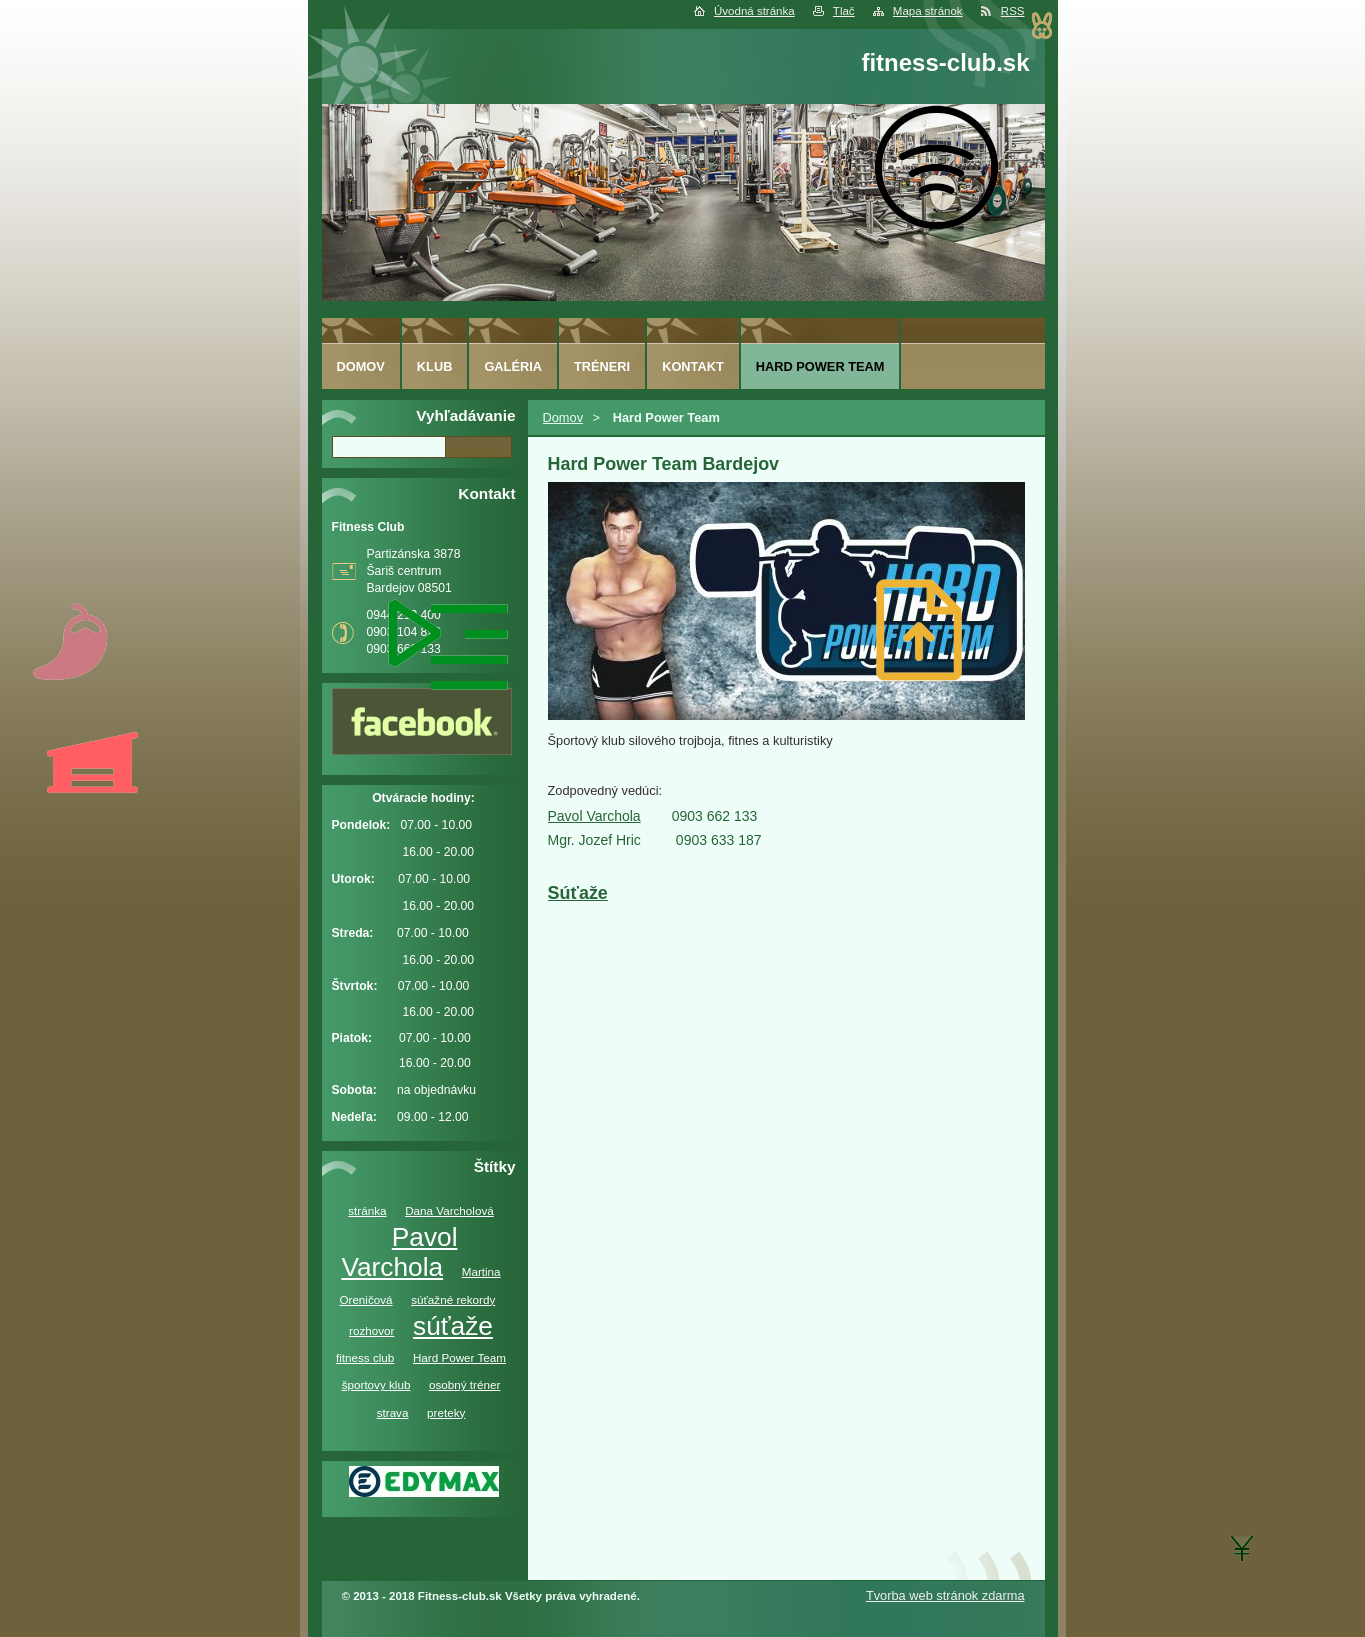 This screenshot has width=1365, height=1637. Describe the element at coordinates (919, 630) in the screenshot. I see `upload a file` at that location.